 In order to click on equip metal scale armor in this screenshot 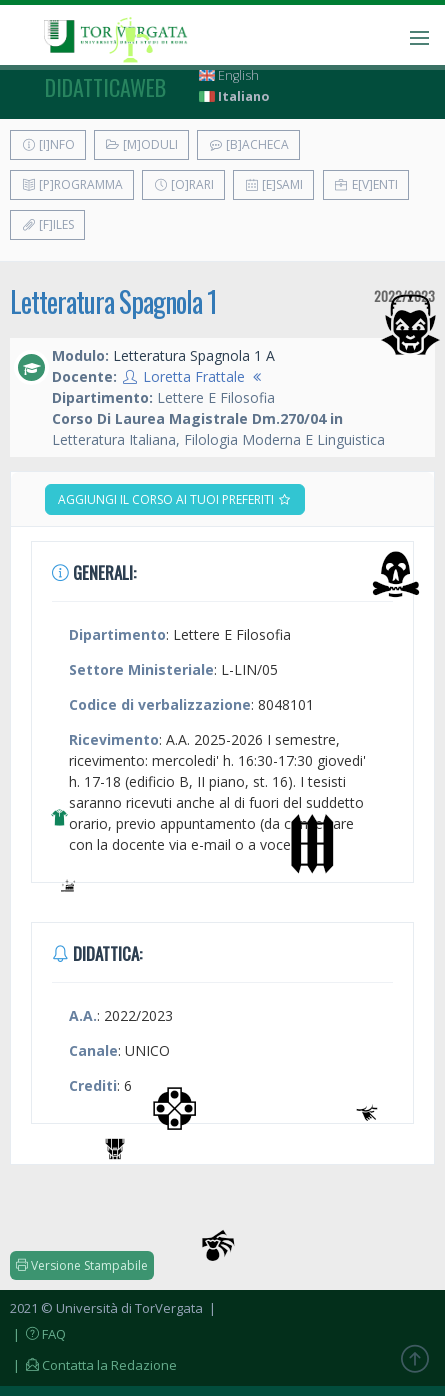, I will do `click(115, 1149)`.